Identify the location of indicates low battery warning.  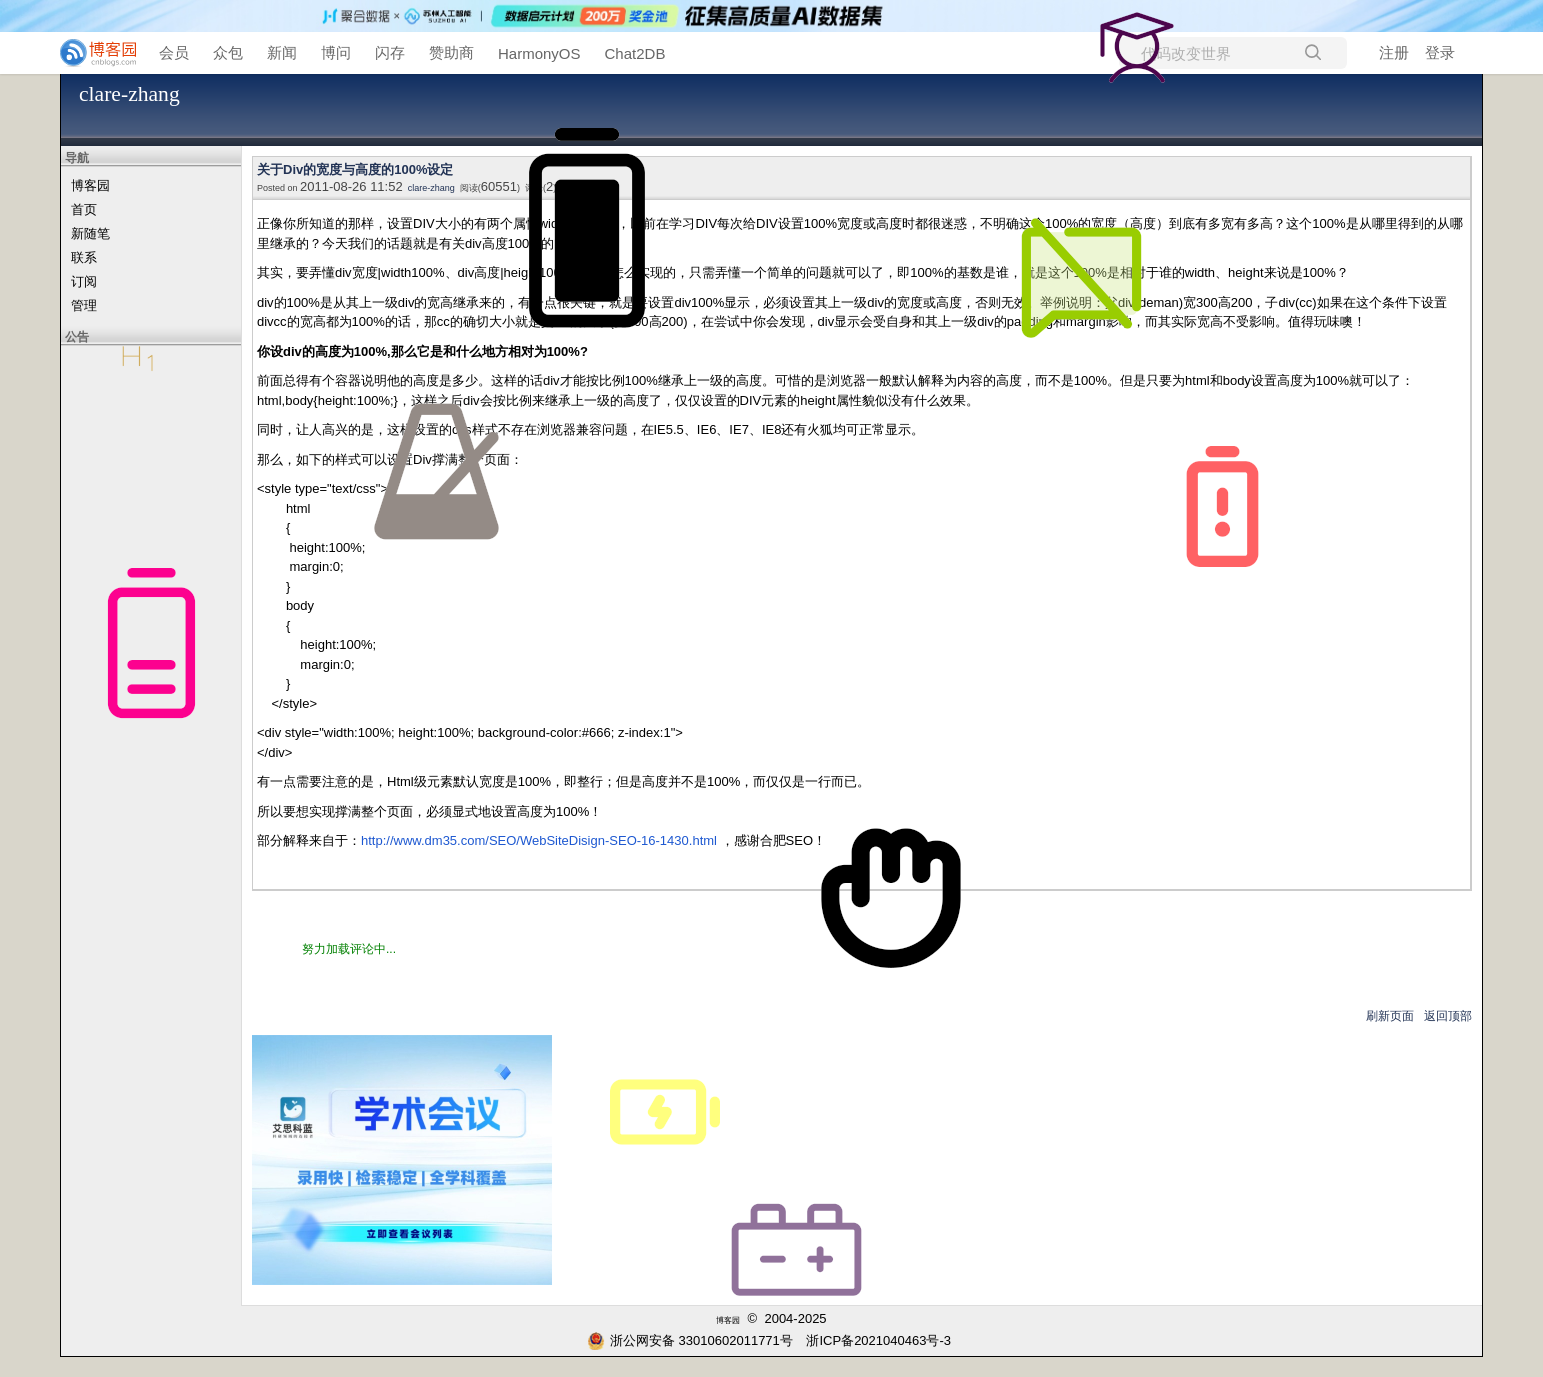
(1222, 506).